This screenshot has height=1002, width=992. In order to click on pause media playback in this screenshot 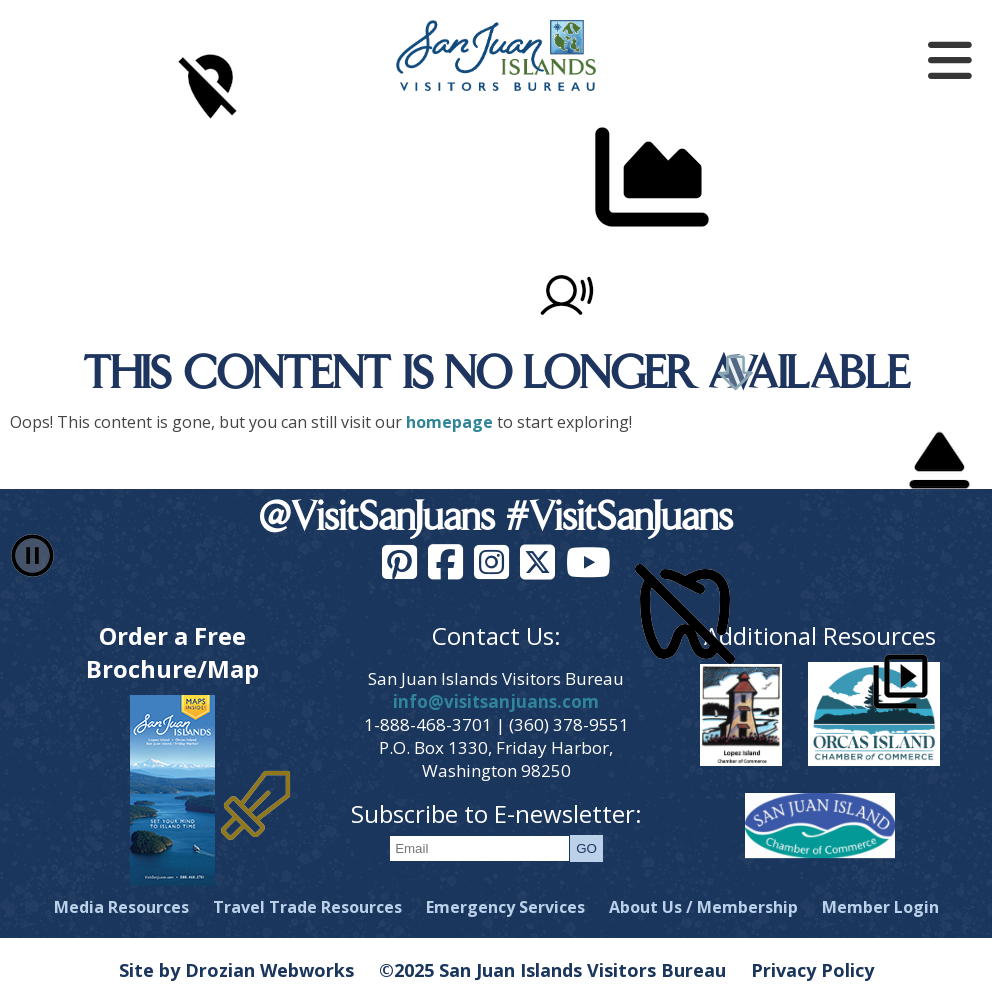, I will do `click(32, 555)`.